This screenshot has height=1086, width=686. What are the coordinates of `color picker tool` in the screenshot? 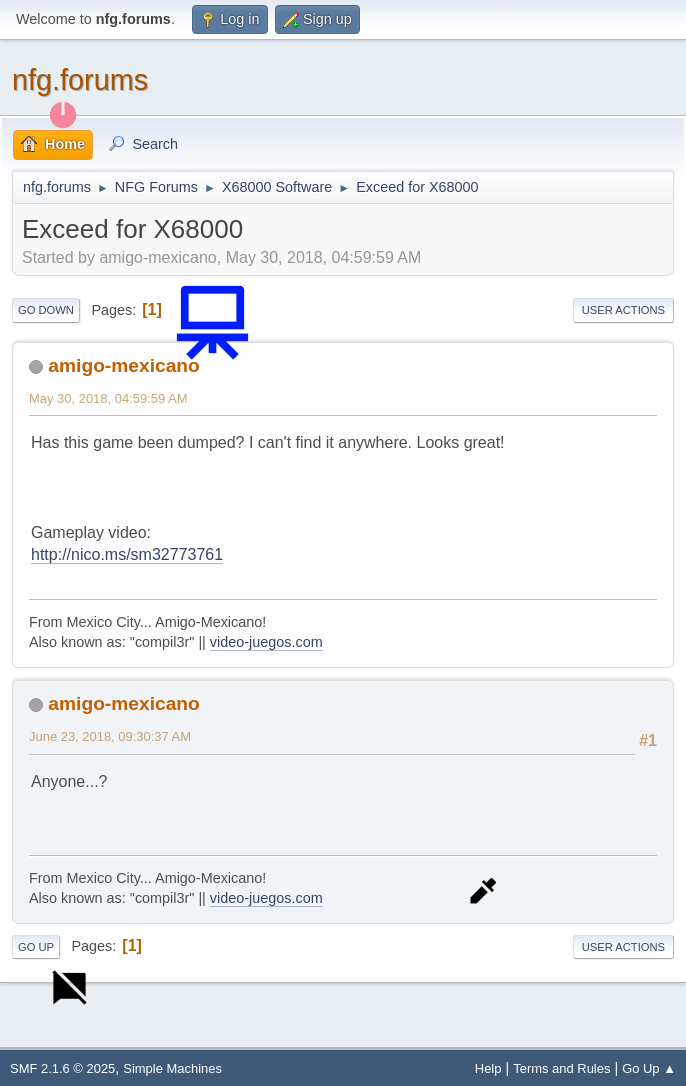 It's located at (483, 890).